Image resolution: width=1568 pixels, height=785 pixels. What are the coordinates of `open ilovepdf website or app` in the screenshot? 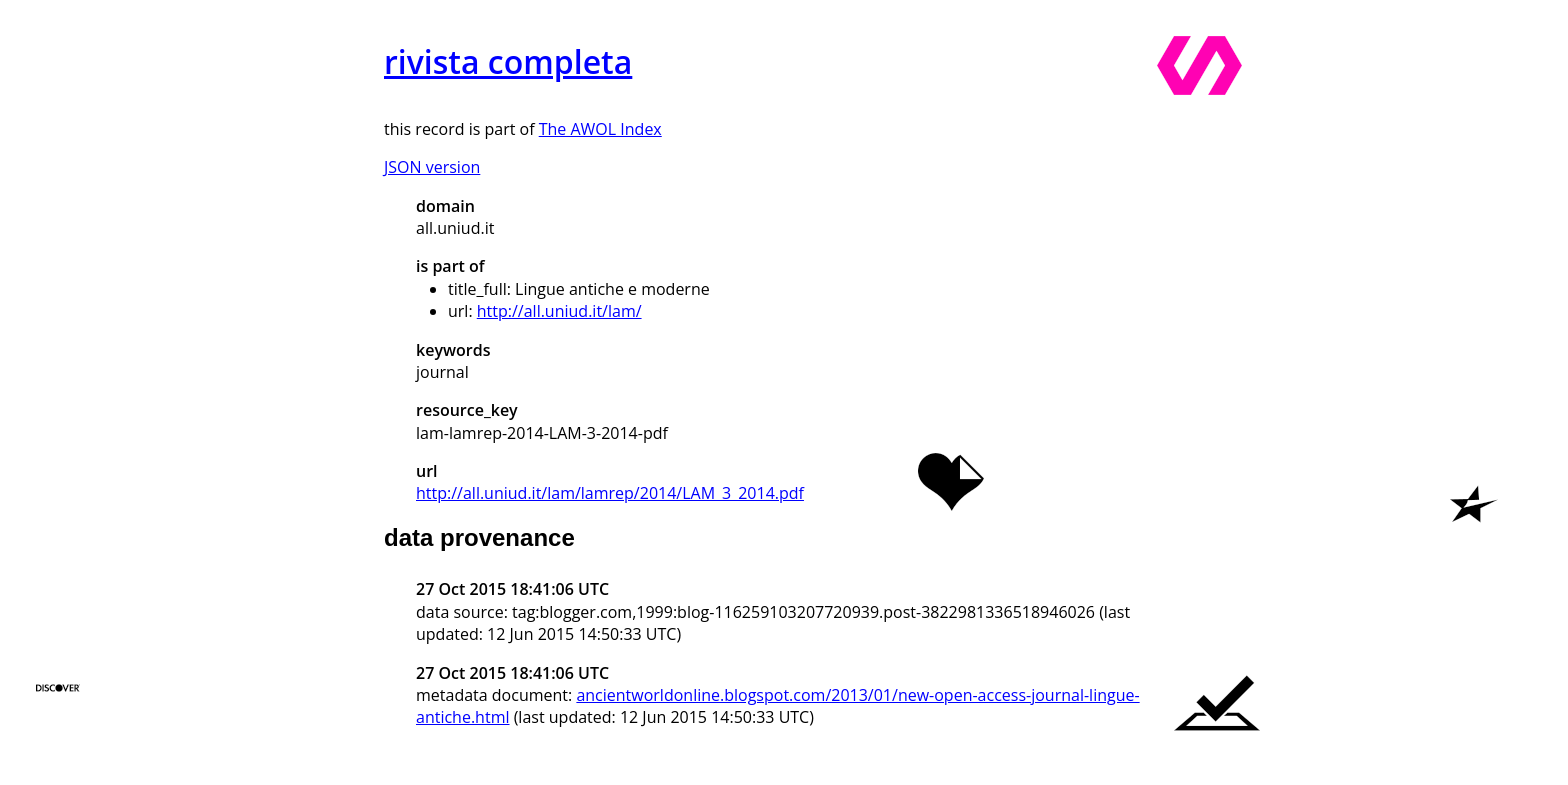 It's located at (951, 482).